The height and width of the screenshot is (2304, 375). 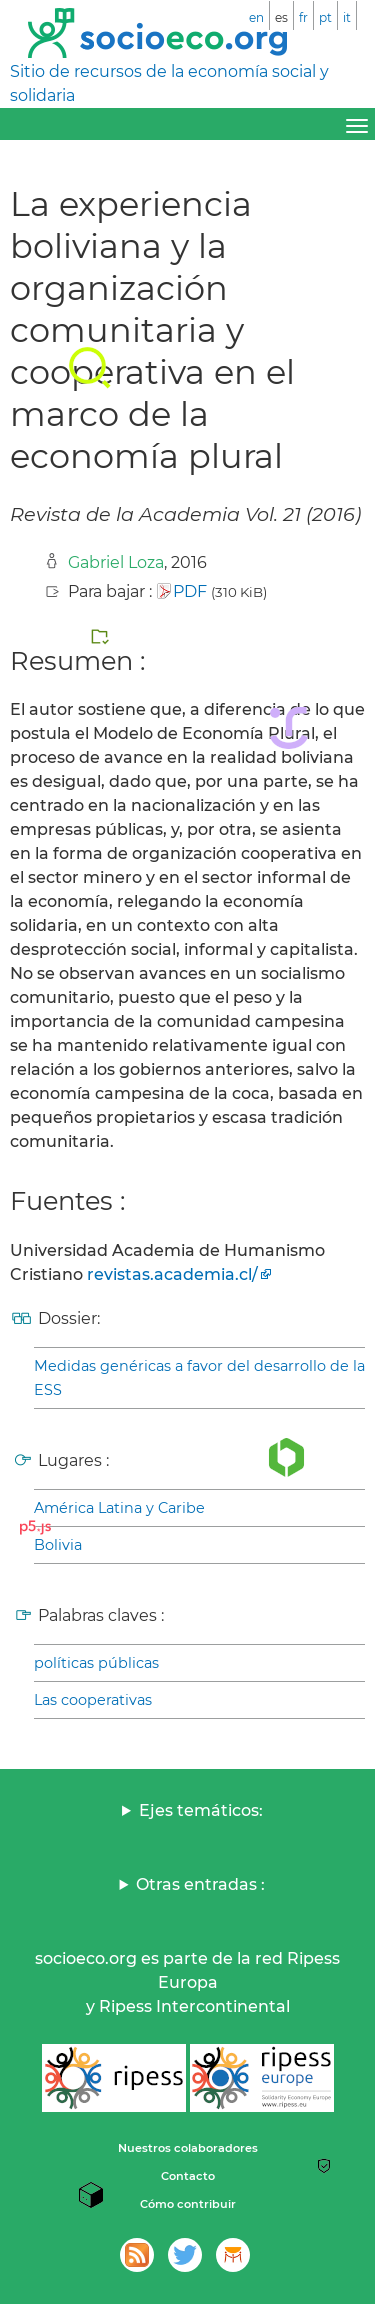 What do you see at coordinates (289, 728) in the screenshot?
I see `rezgo booking platform logo` at bounding box center [289, 728].